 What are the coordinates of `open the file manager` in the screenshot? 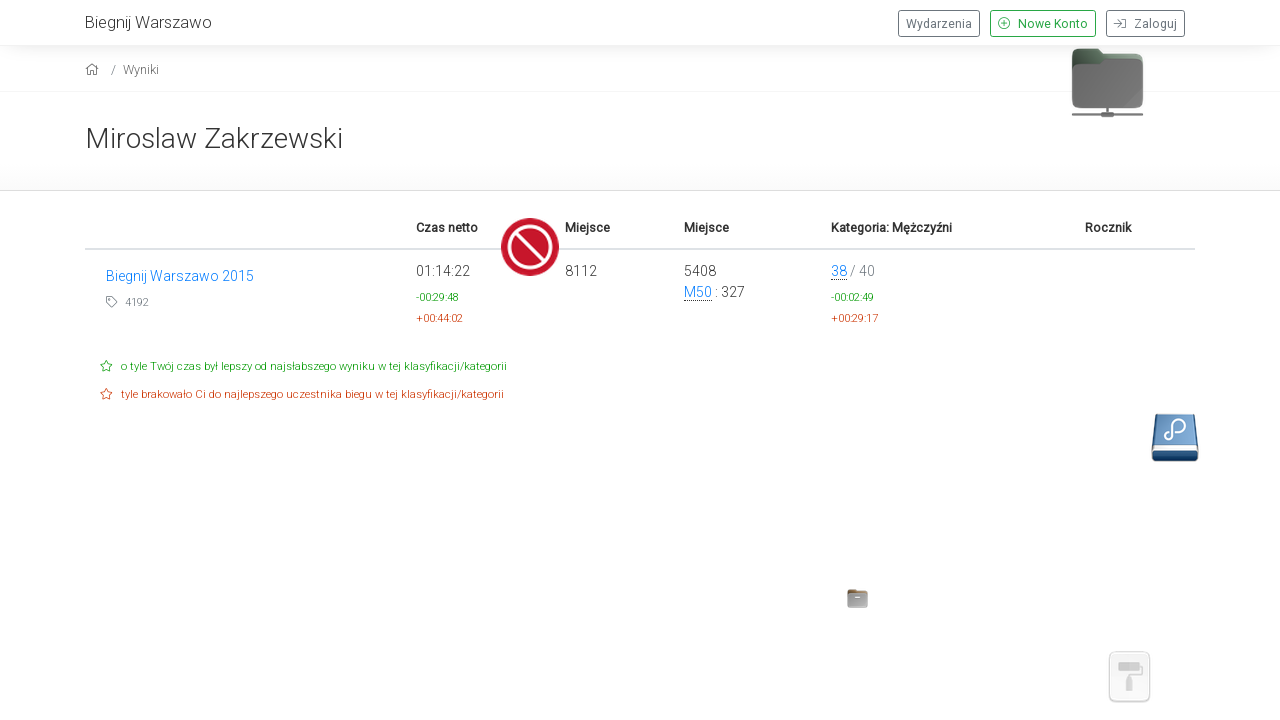 It's located at (857, 598).